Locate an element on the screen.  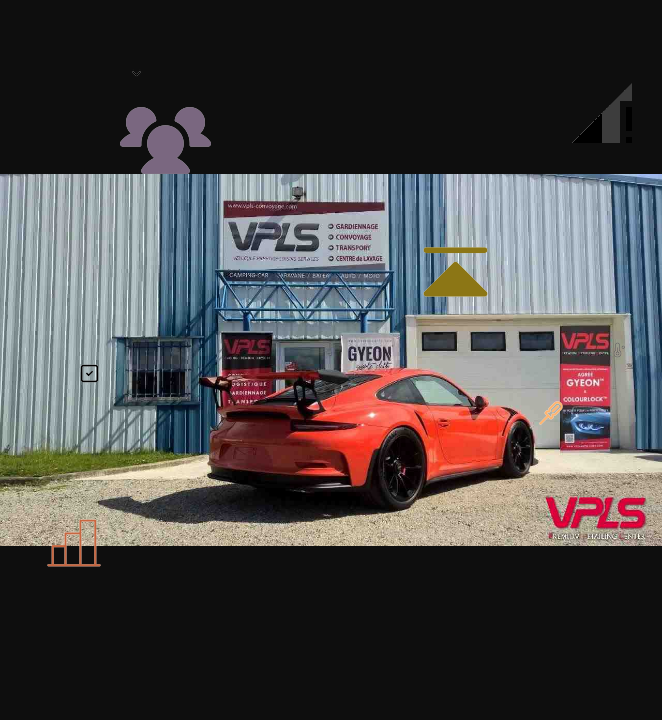
expand a collapsed section or menu is located at coordinates (136, 73).